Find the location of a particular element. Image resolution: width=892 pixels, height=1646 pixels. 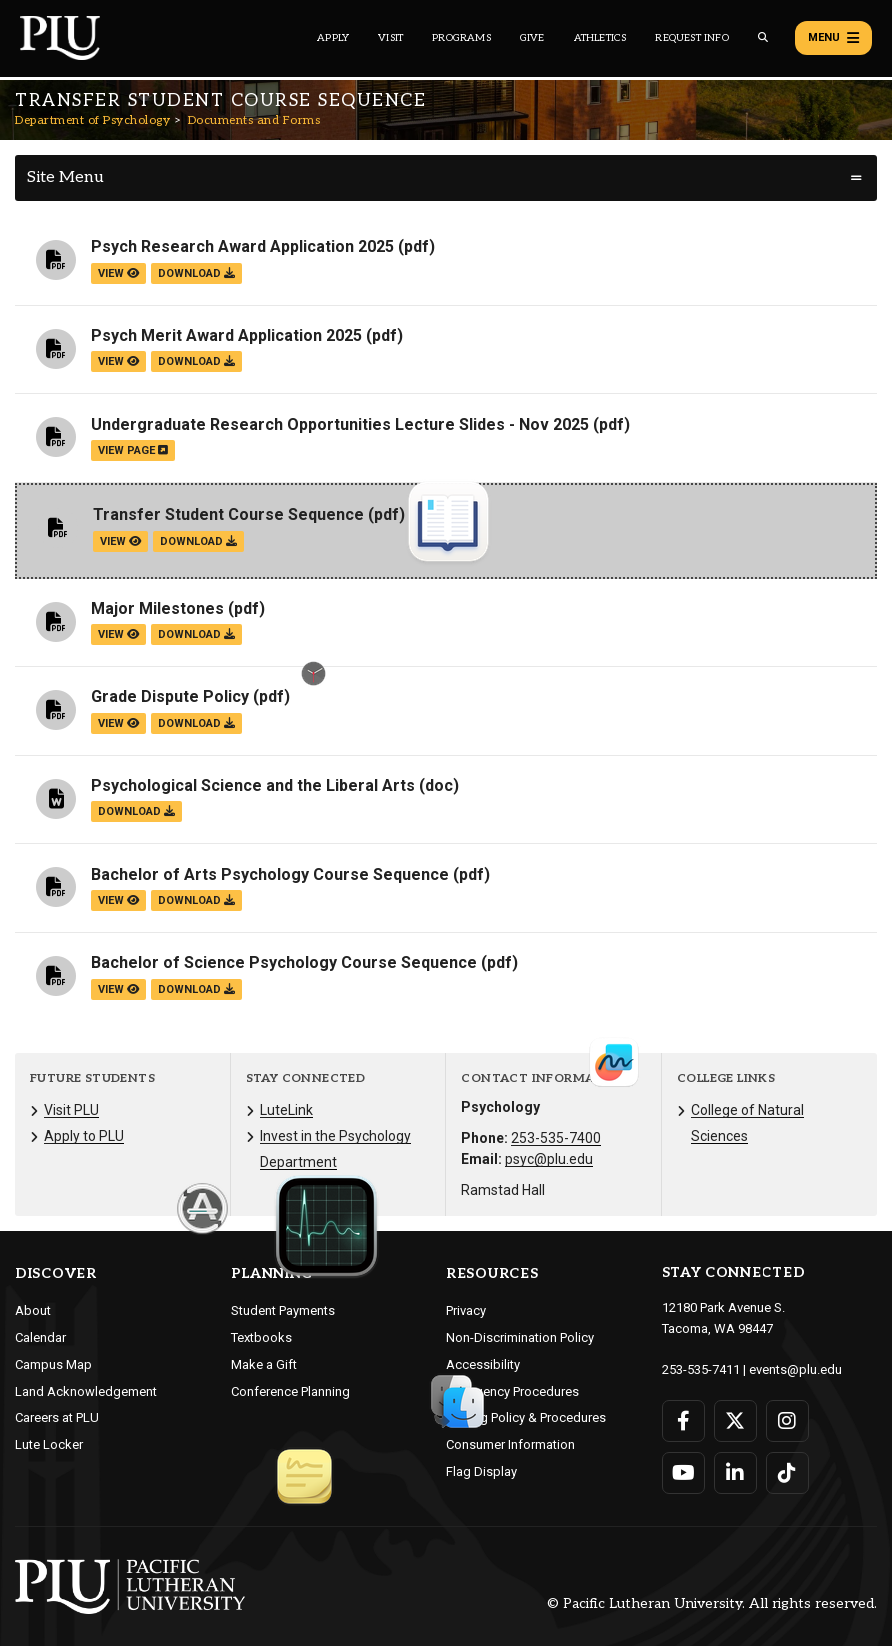

open the software update manager is located at coordinates (202, 1208).